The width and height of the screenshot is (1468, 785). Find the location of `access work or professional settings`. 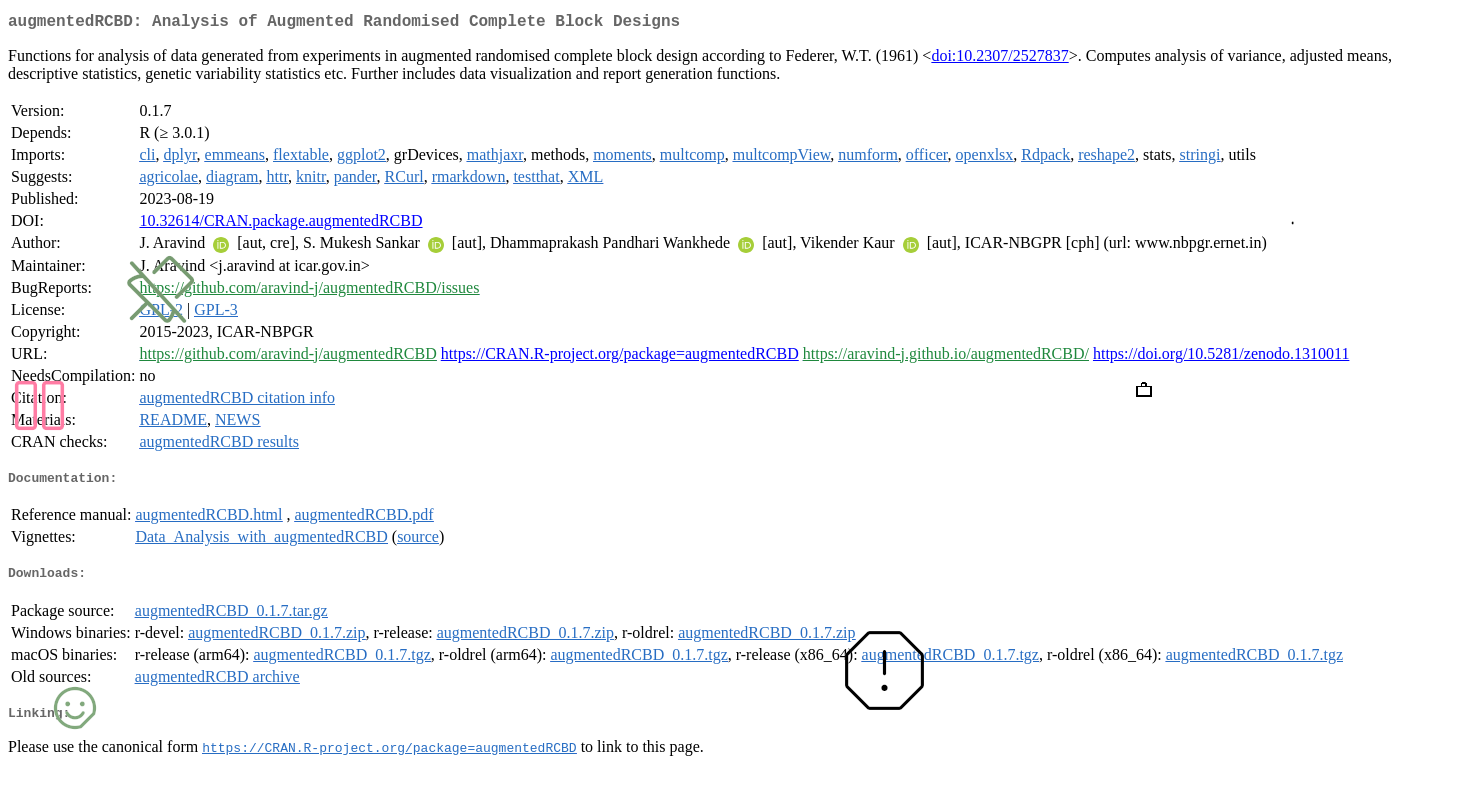

access work or professional settings is located at coordinates (1144, 390).